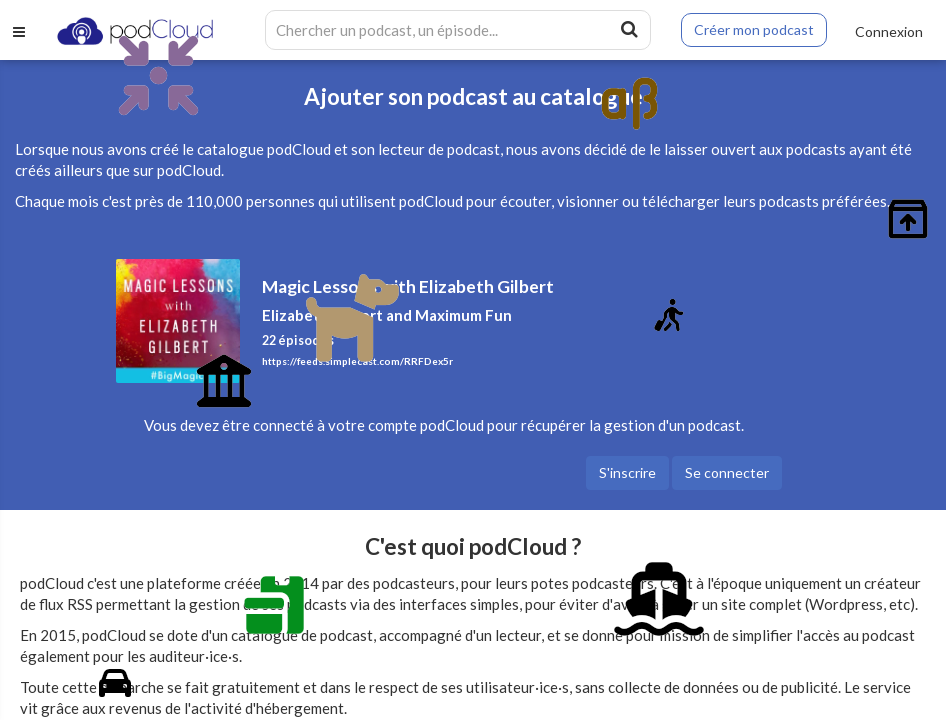 The height and width of the screenshot is (720, 946). What do you see at coordinates (629, 98) in the screenshot?
I see `switch to greek alphabet input` at bounding box center [629, 98].